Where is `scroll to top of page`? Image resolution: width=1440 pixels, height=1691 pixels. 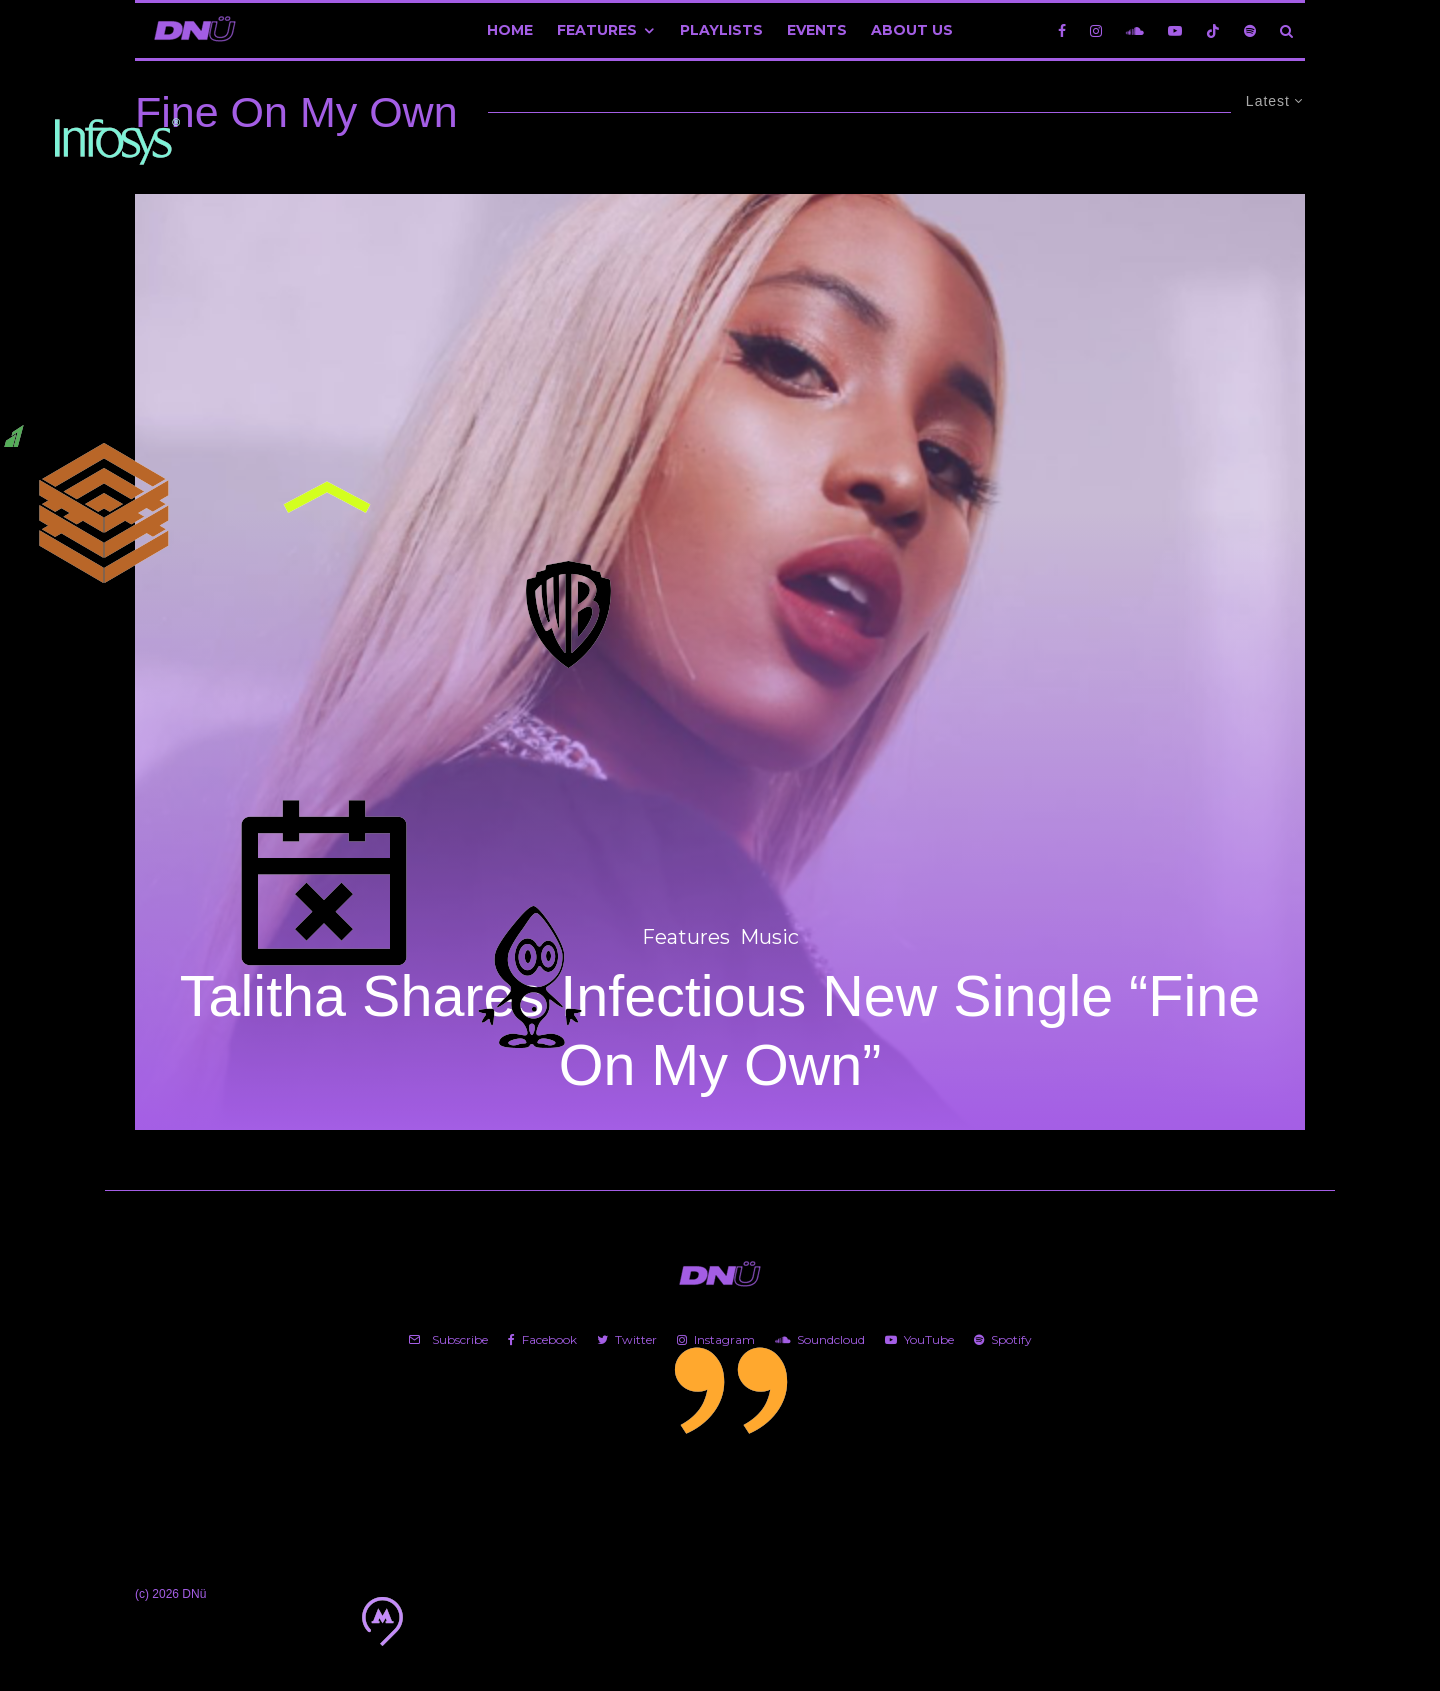
scroll to top of page is located at coordinates (327, 499).